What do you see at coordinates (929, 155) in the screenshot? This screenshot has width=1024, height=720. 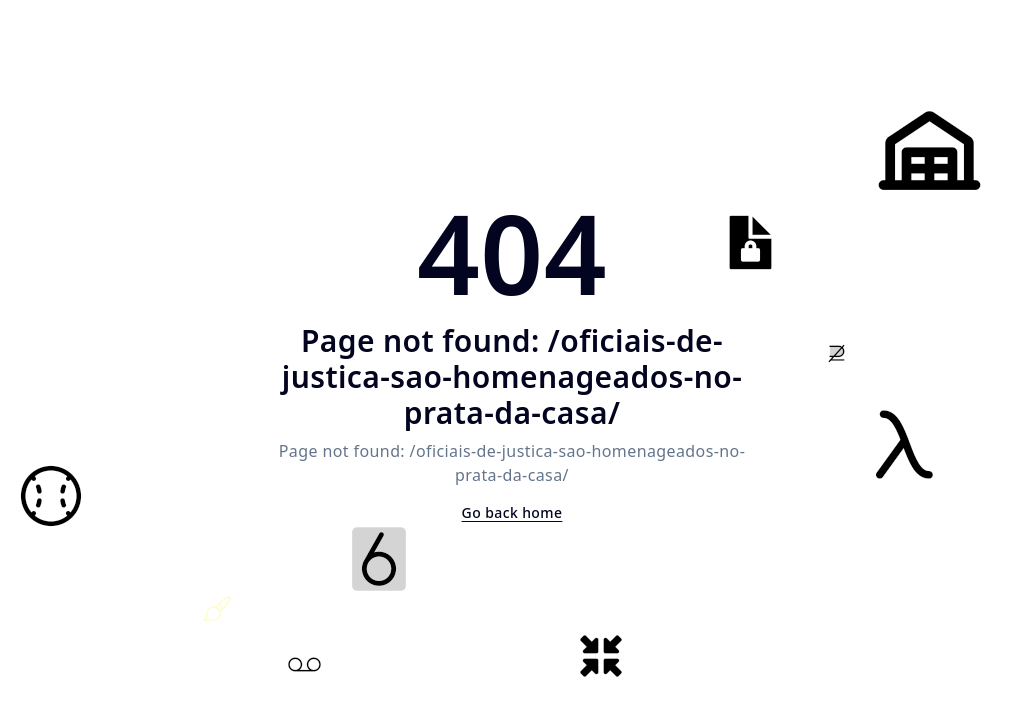 I see `access garage or parking settings` at bounding box center [929, 155].